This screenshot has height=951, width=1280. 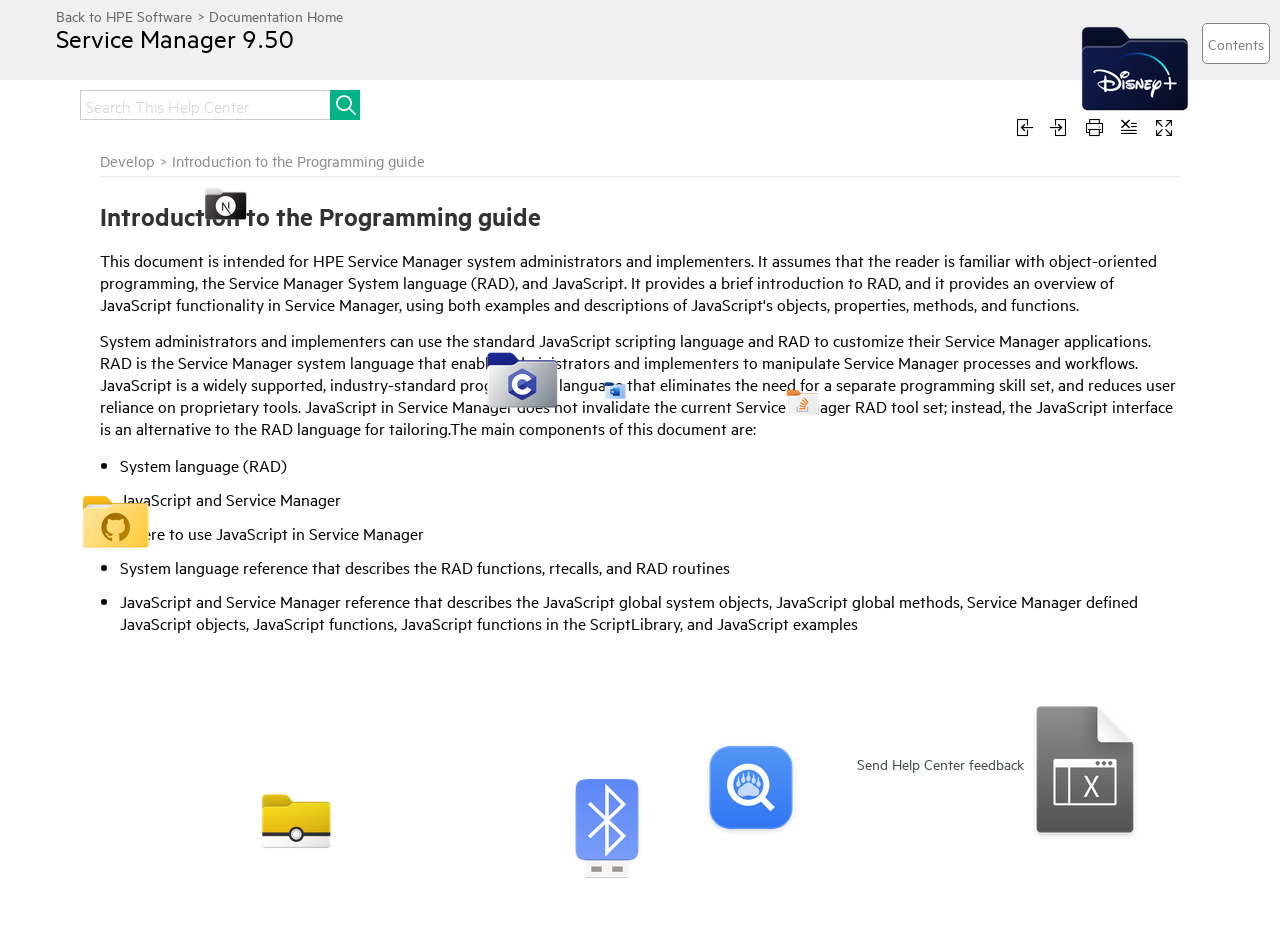 I want to click on open folder containing Microsoft Word documents, so click(x=615, y=391).